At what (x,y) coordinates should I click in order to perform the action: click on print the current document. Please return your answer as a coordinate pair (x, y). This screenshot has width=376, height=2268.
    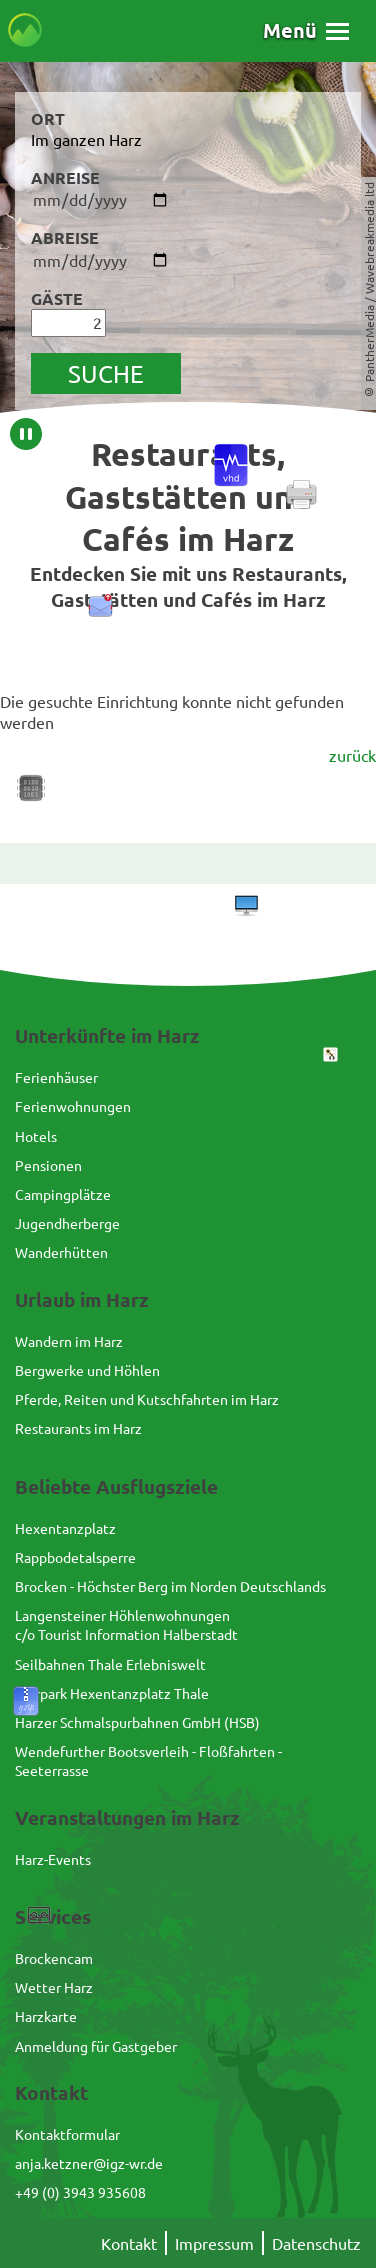
    Looking at the image, I should click on (301, 494).